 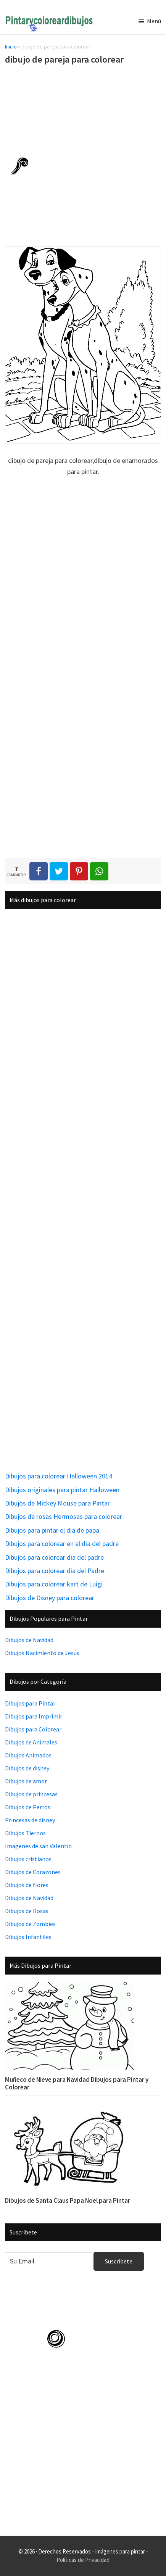 I want to click on view ram or aries zodiac sign, so click(x=34, y=27).